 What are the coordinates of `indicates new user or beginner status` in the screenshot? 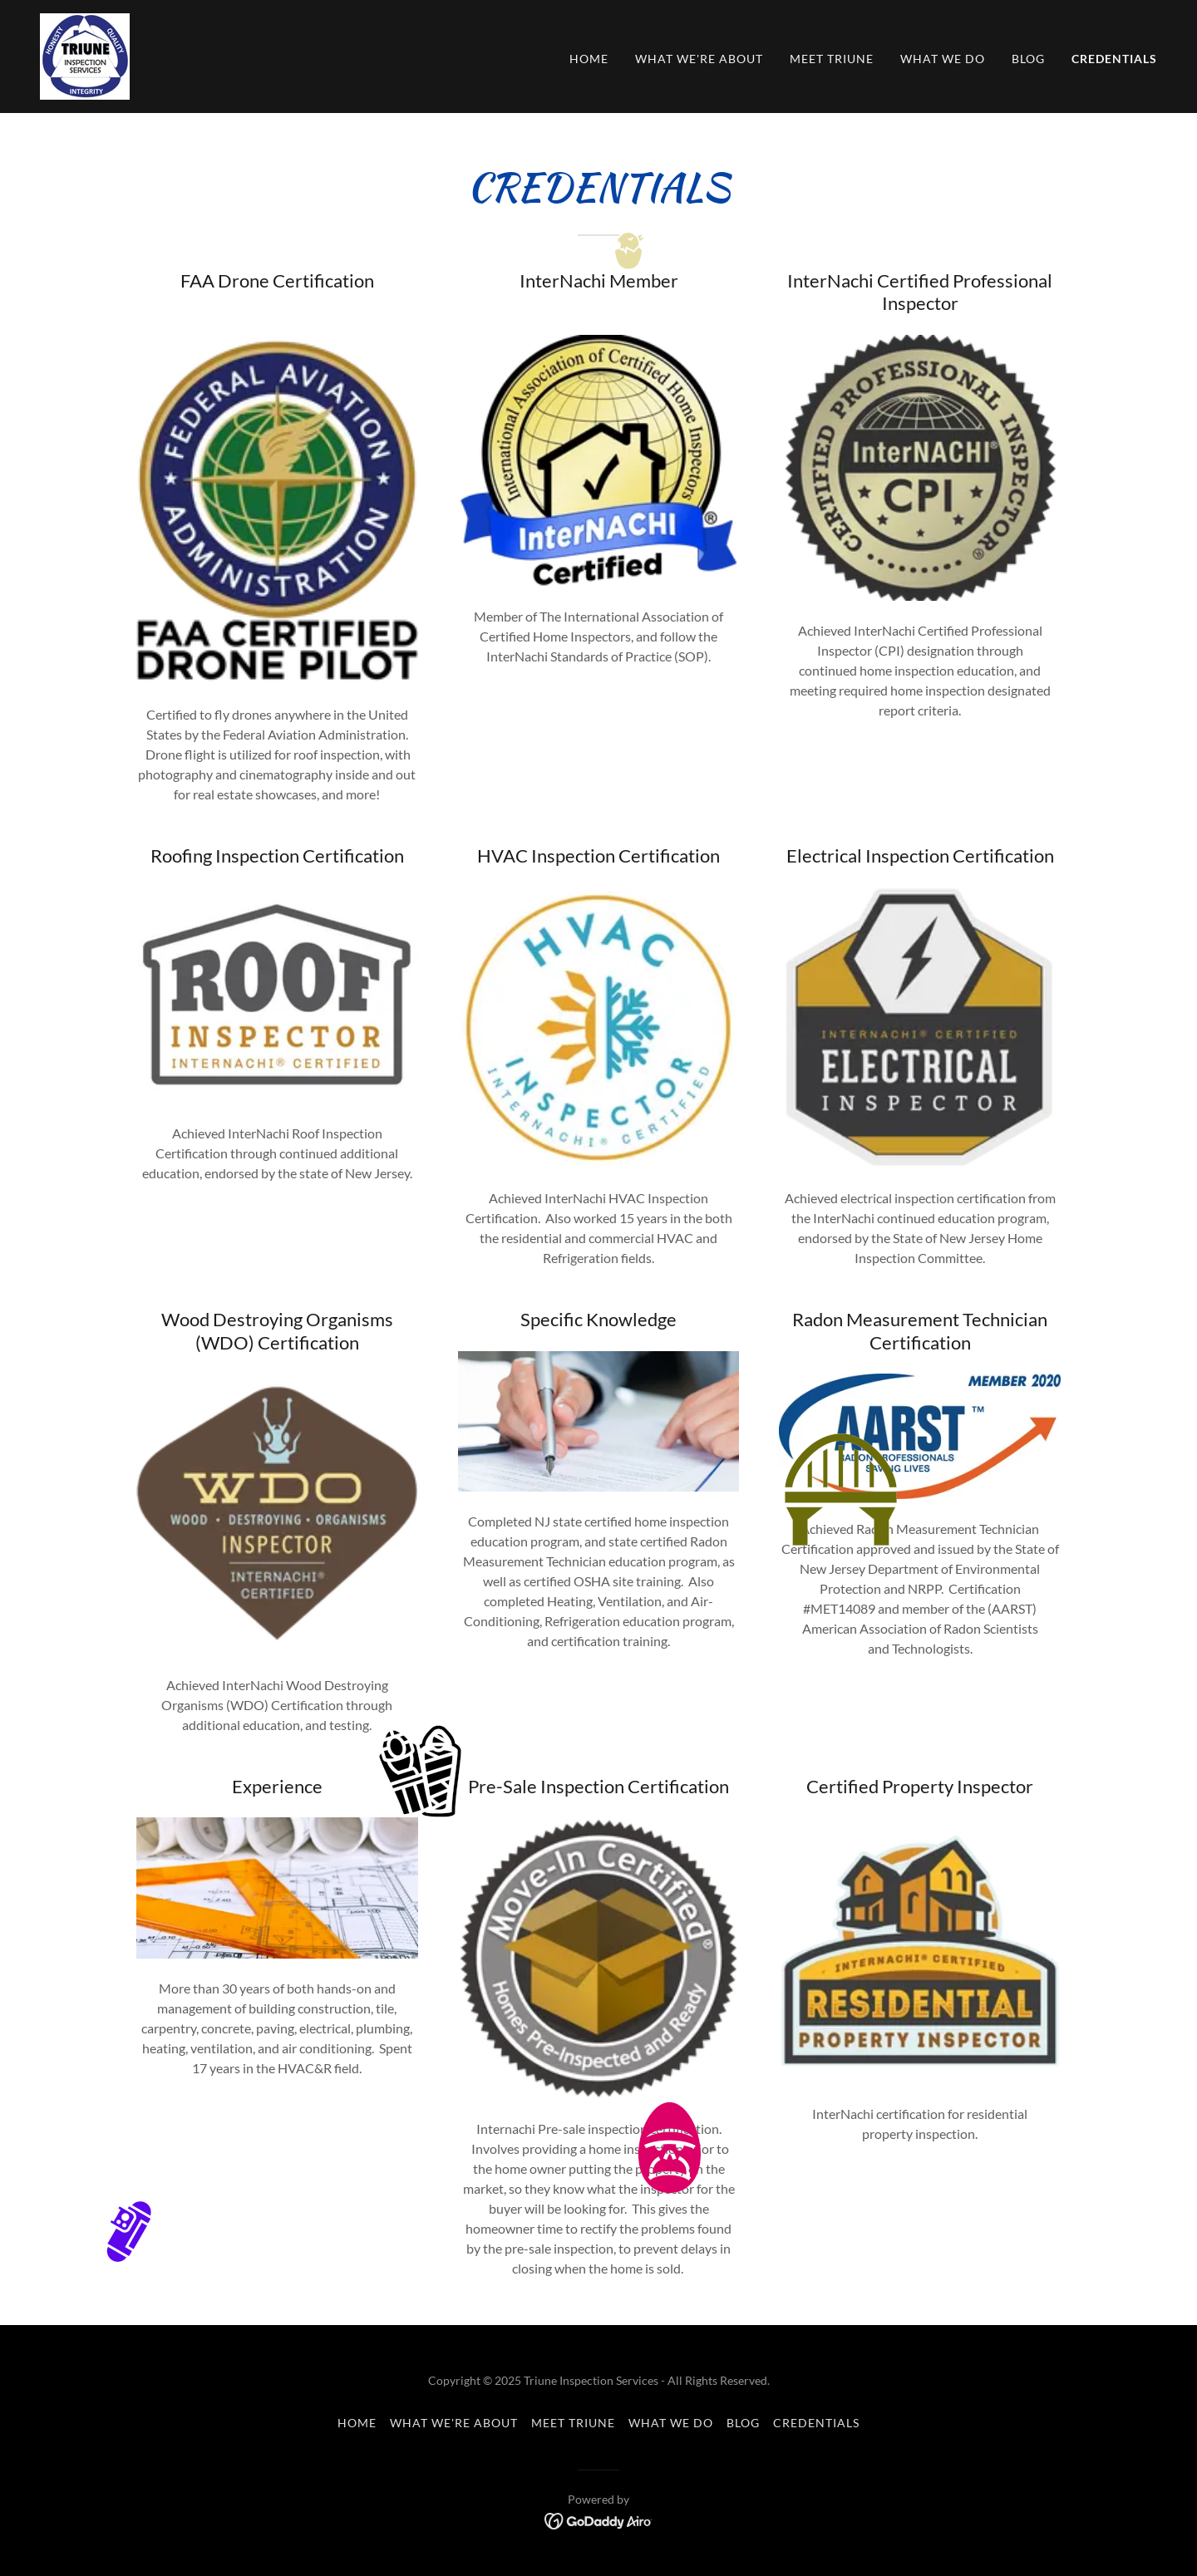 It's located at (628, 250).